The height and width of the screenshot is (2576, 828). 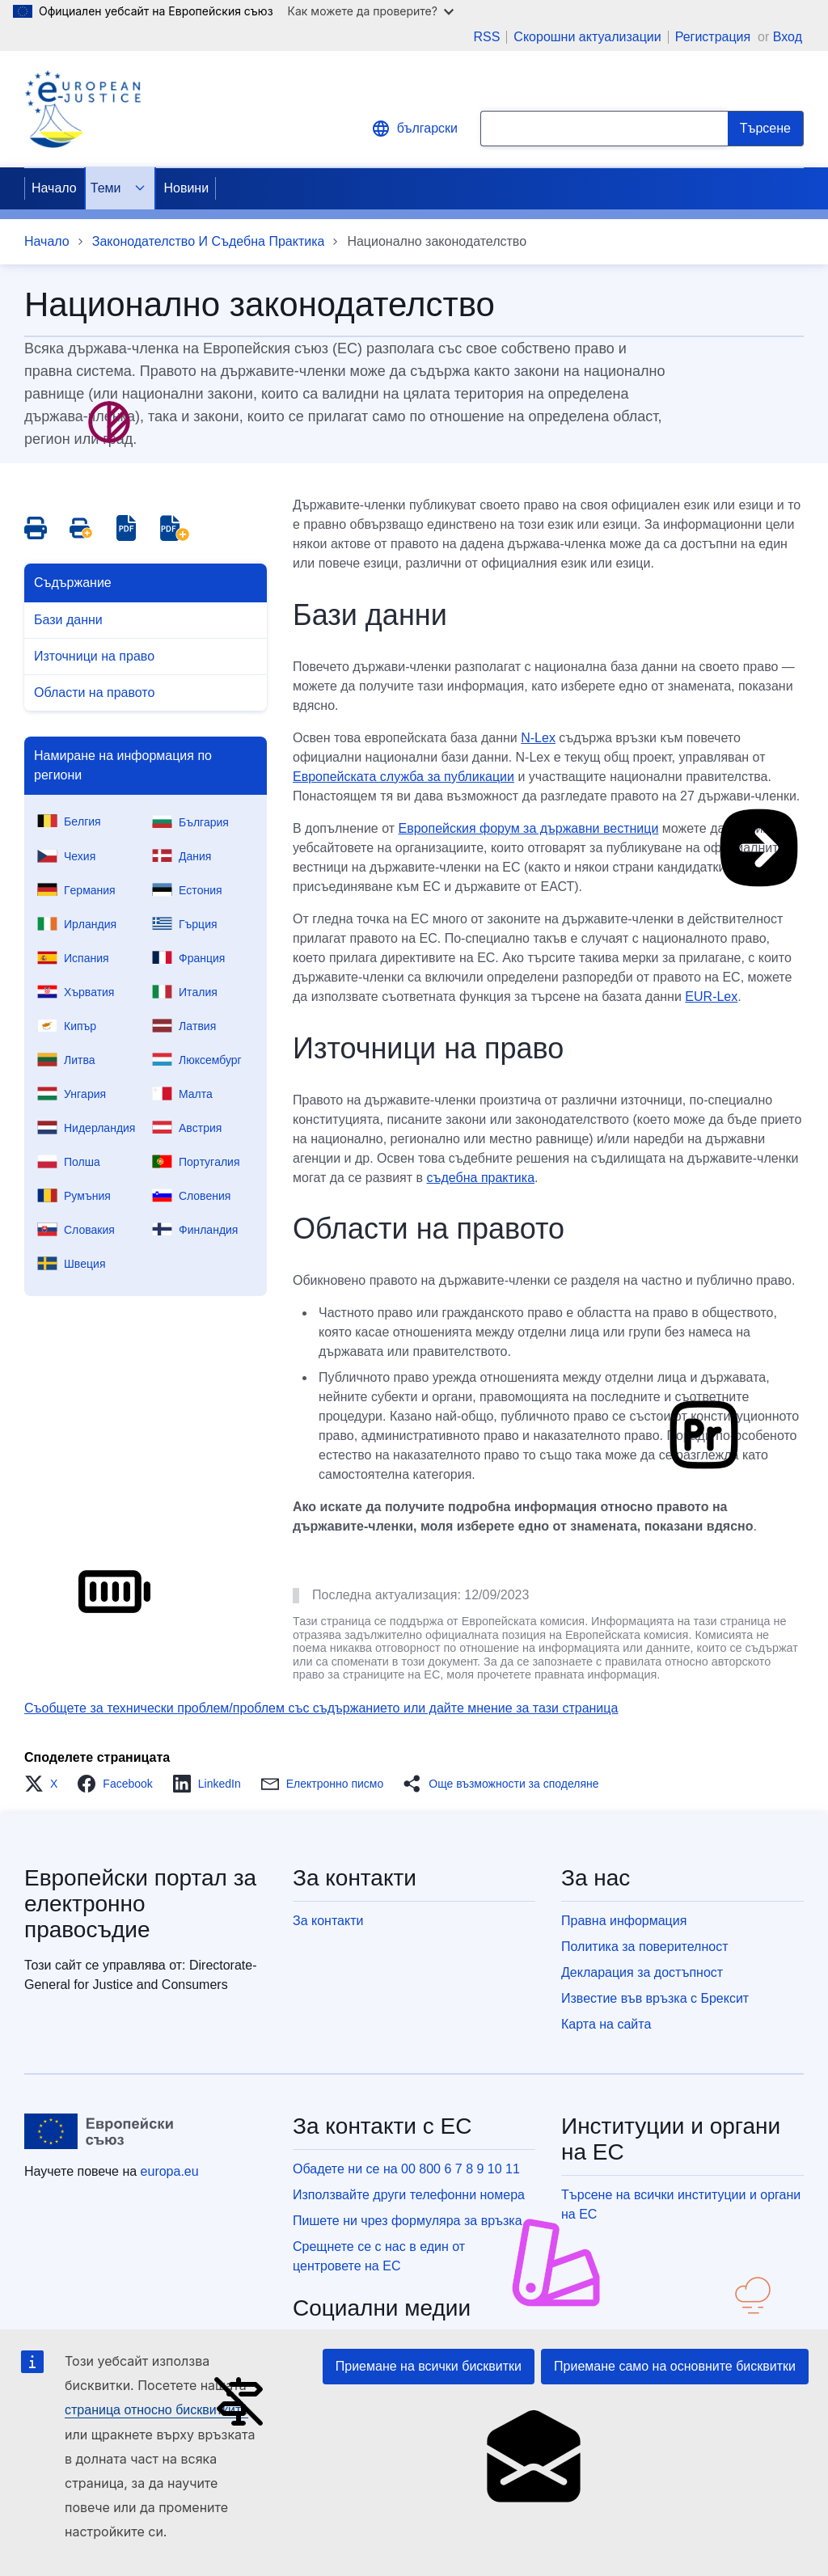 What do you see at coordinates (114, 1591) in the screenshot?
I see `indicates battery is fully charged` at bounding box center [114, 1591].